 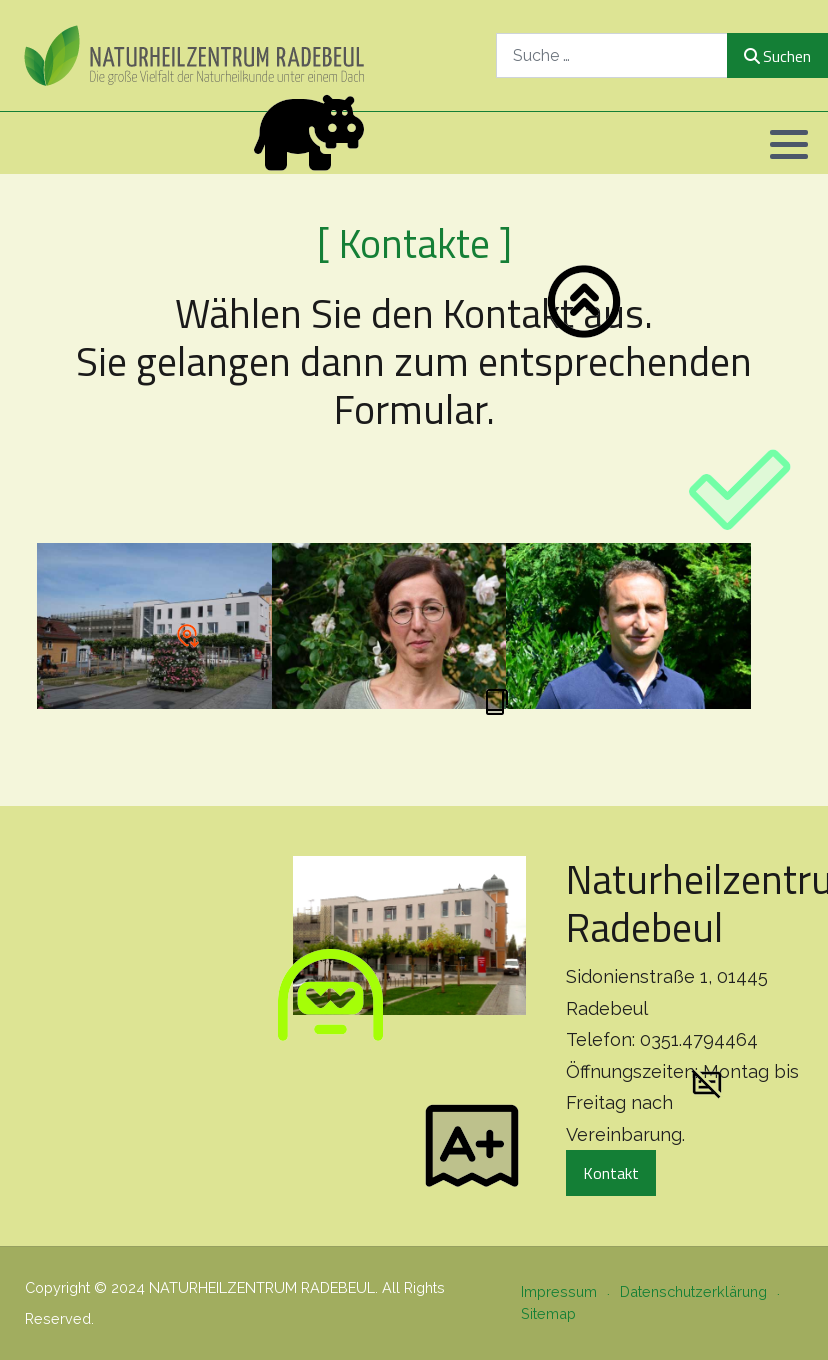 What do you see at coordinates (707, 1083) in the screenshot?
I see `turn off subtitles or closed captions` at bounding box center [707, 1083].